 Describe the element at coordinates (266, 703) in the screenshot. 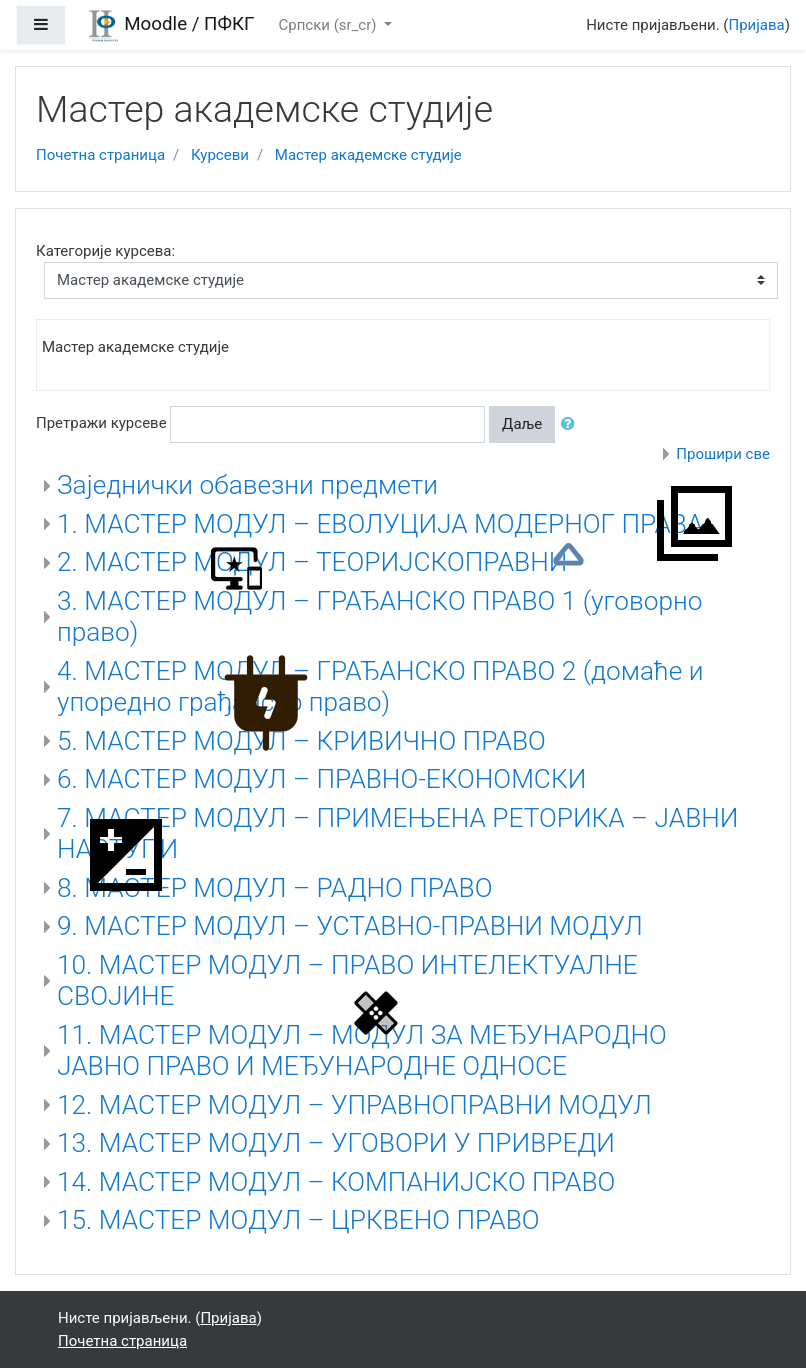

I see `device is currently charging` at that location.